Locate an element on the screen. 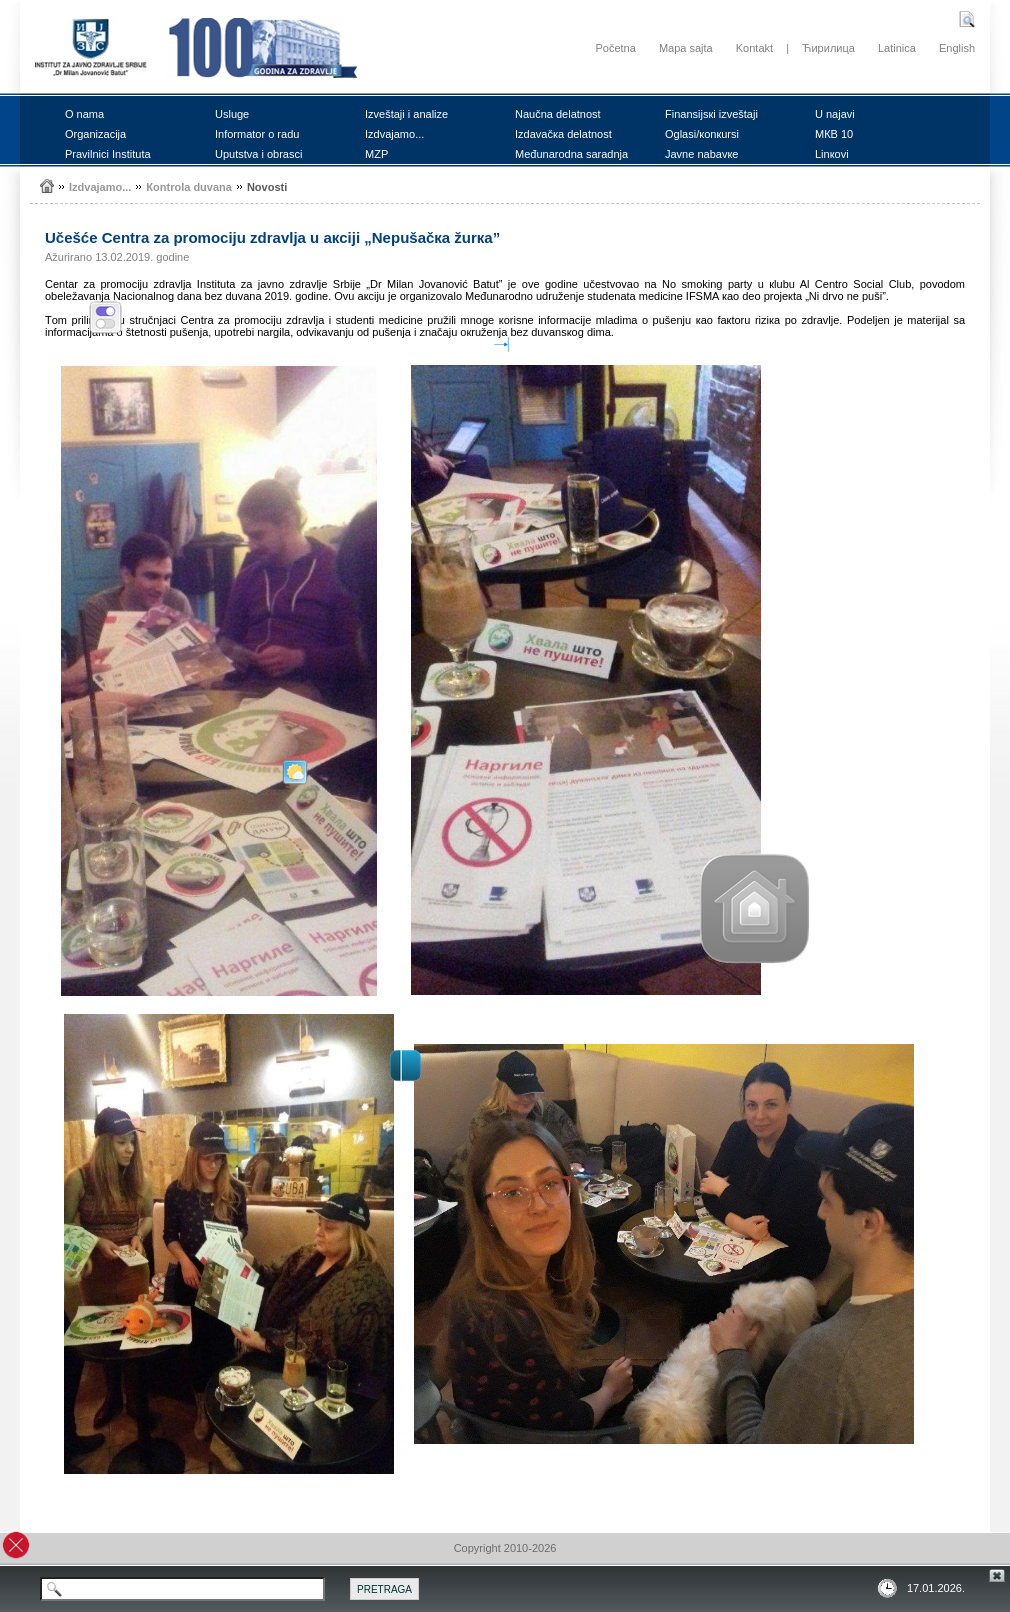 The height and width of the screenshot is (1612, 1010). open shotcut video editor is located at coordinates (405, 1065).